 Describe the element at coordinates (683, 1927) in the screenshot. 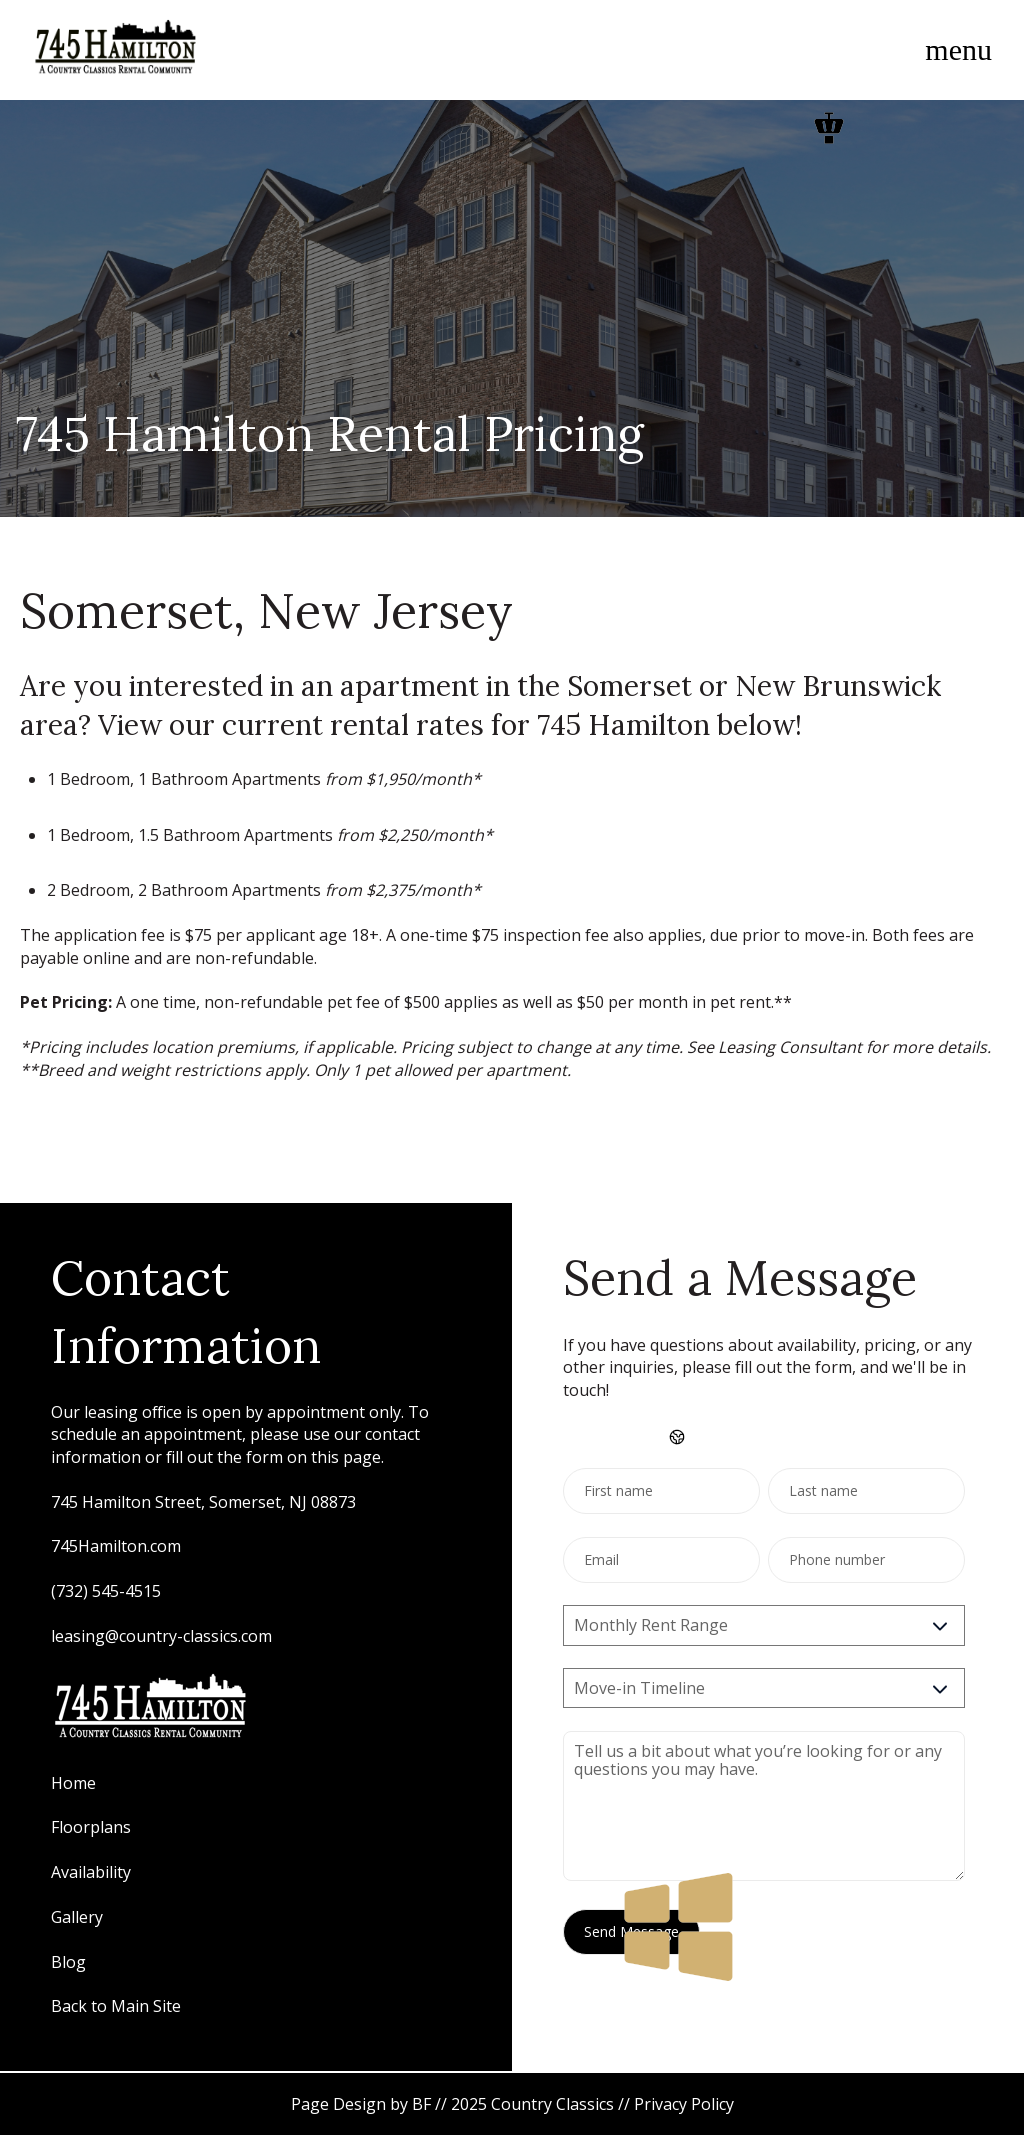

I see `open the Windows start menu` at that location.